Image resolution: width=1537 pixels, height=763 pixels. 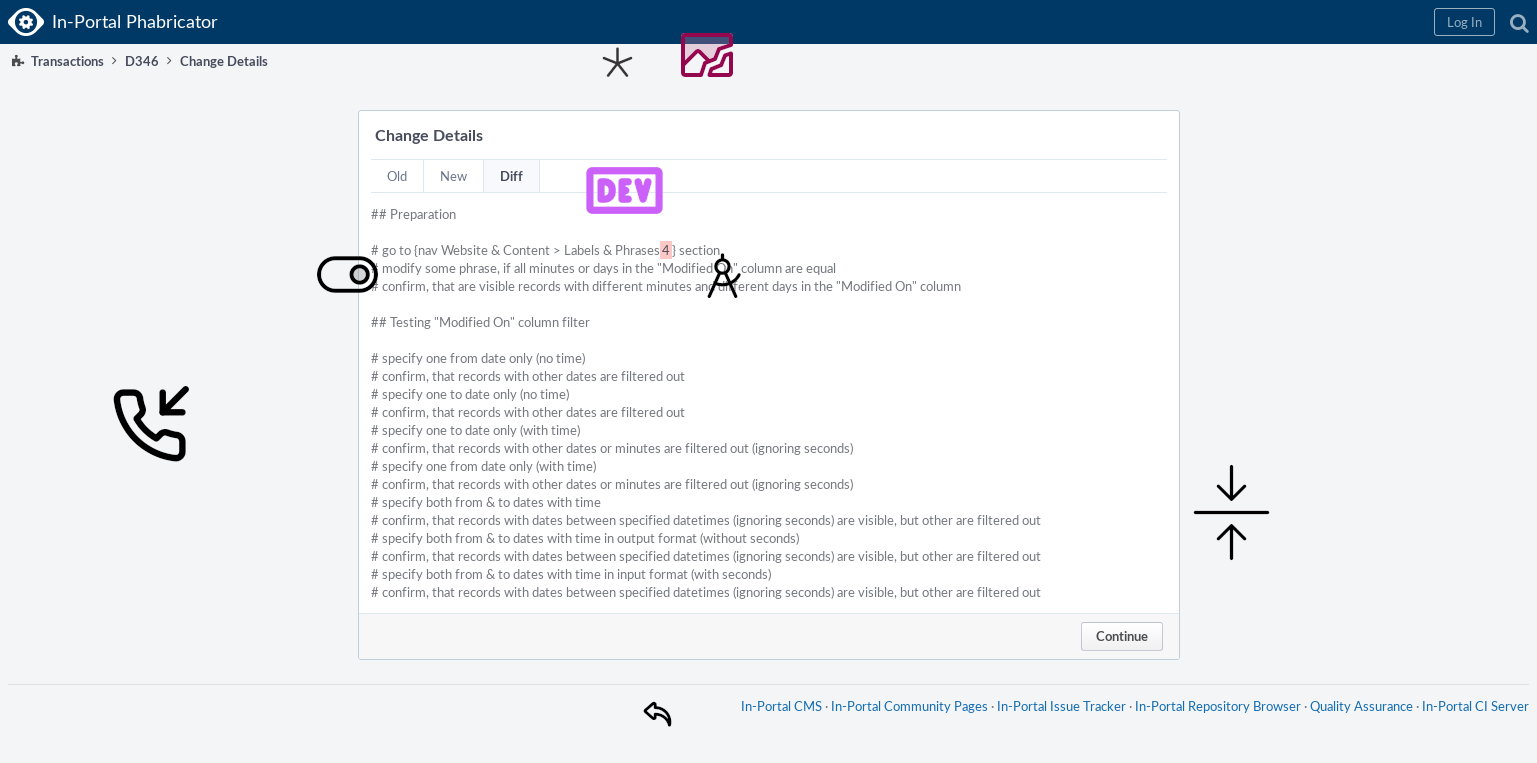 I want to click on indicates a broken or corrupted image file, so click(x=707, y=55).